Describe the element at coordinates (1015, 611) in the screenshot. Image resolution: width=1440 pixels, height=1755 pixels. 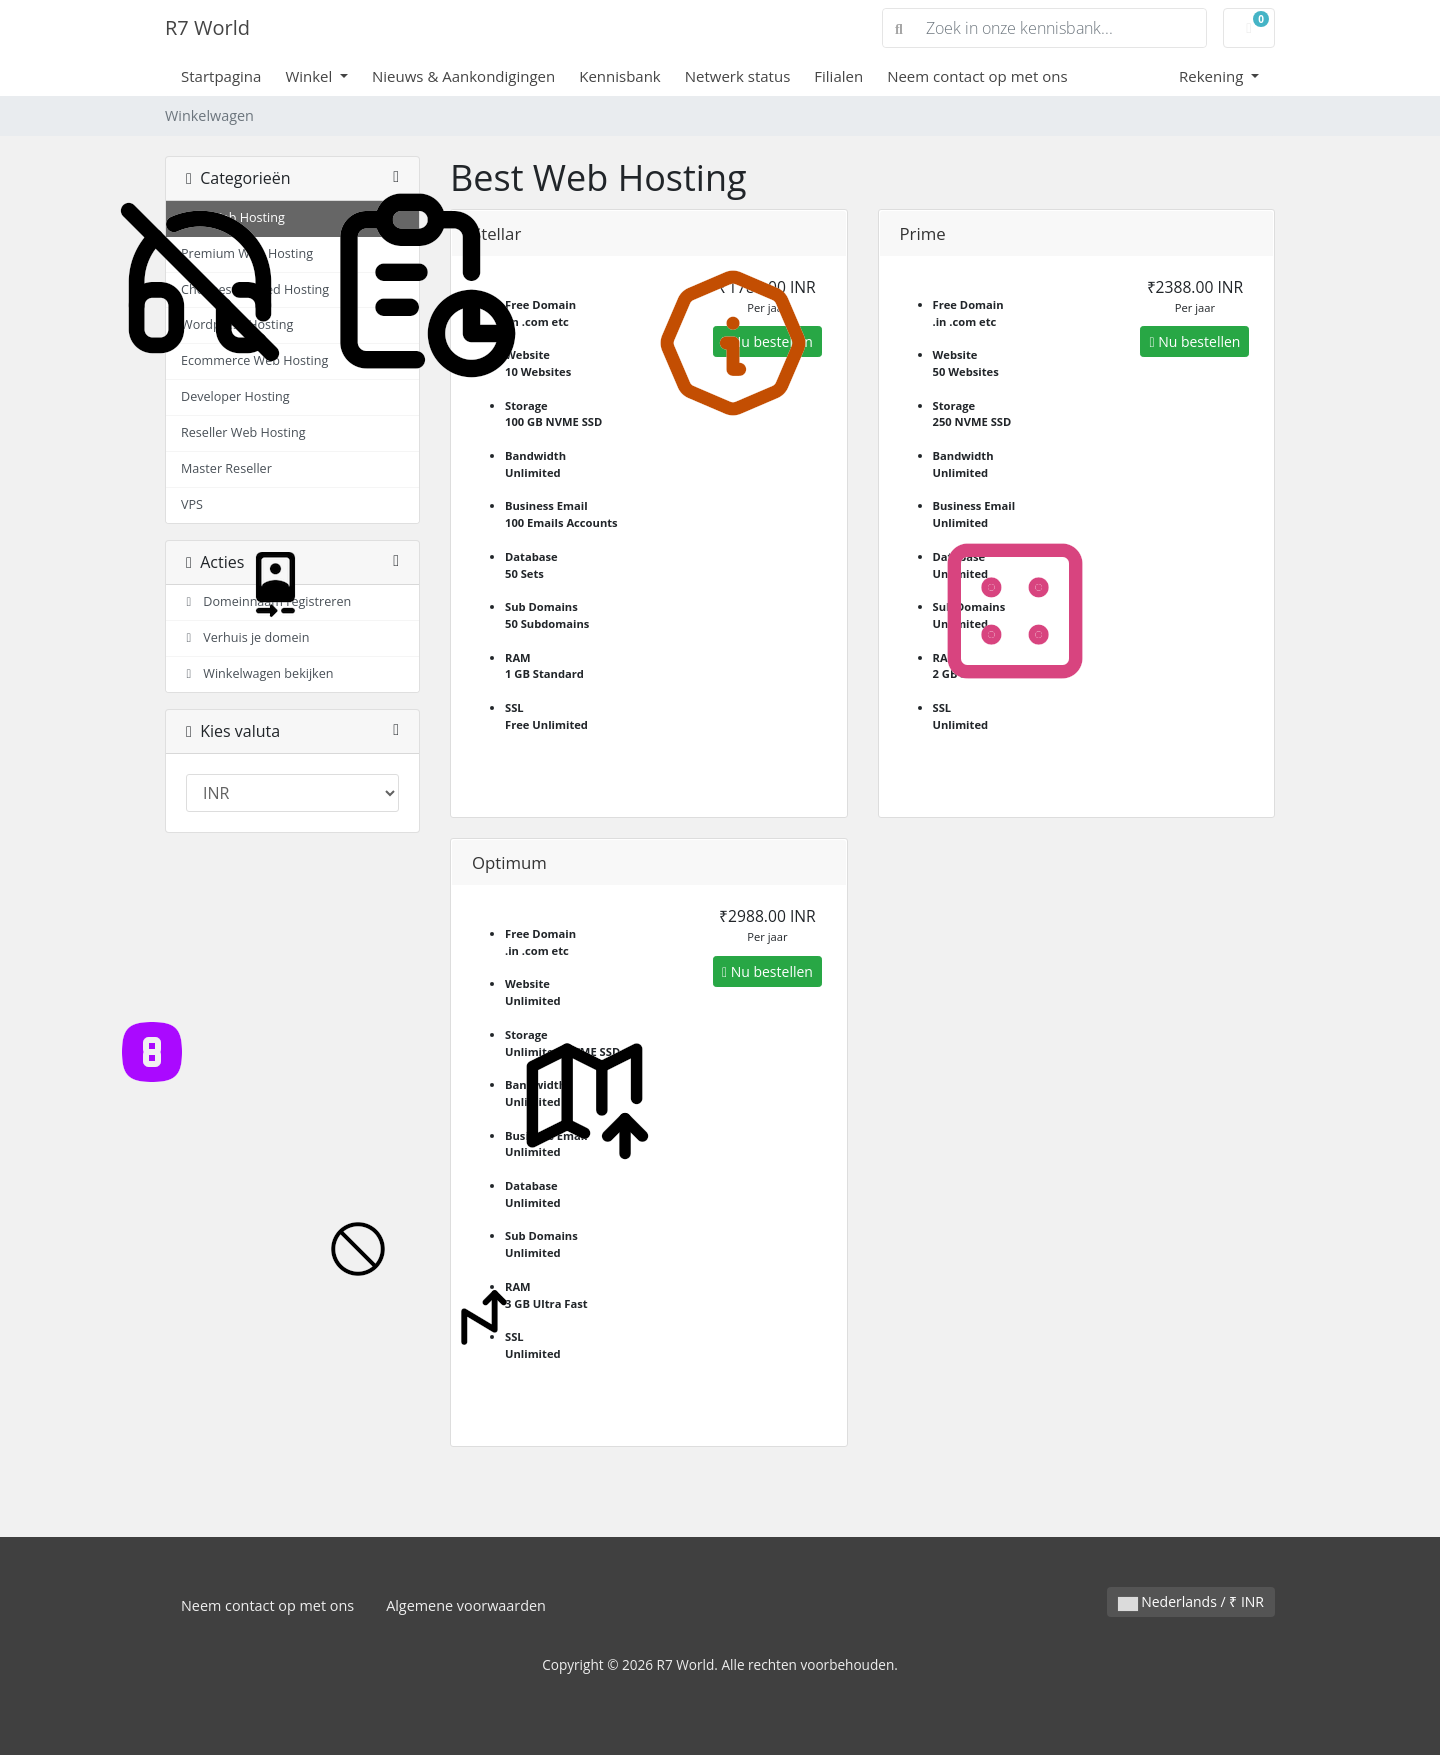
I see `randomize or shuffle content` at that location.